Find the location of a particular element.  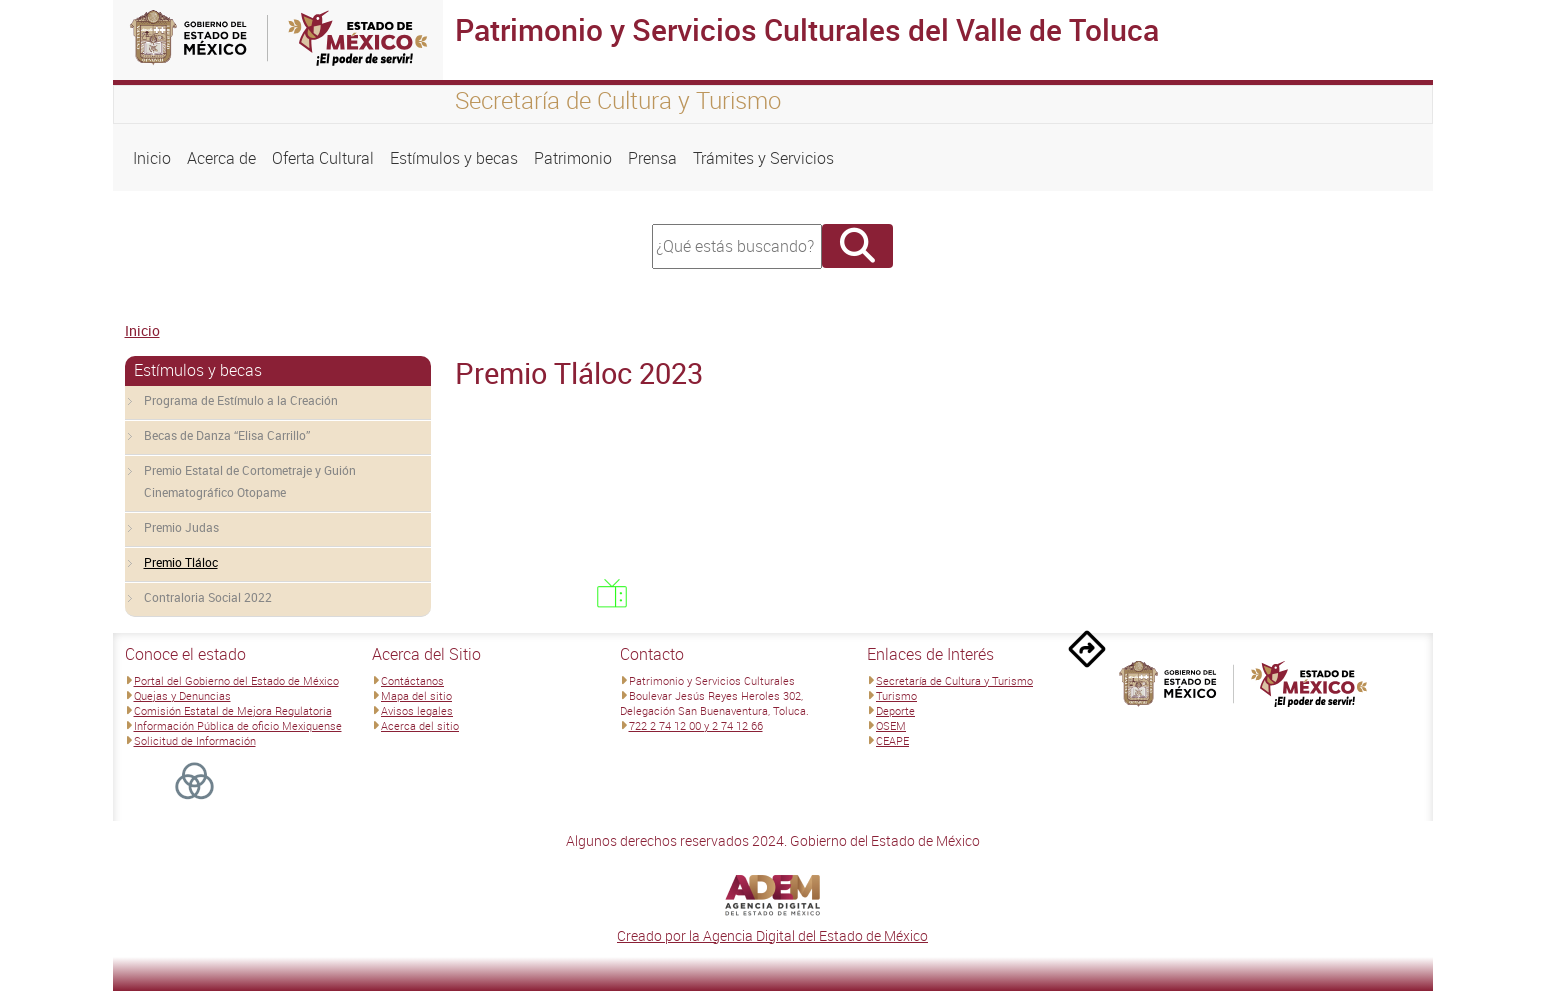

indicates navigation or directional guidance is located at coordinates (1087, 649).